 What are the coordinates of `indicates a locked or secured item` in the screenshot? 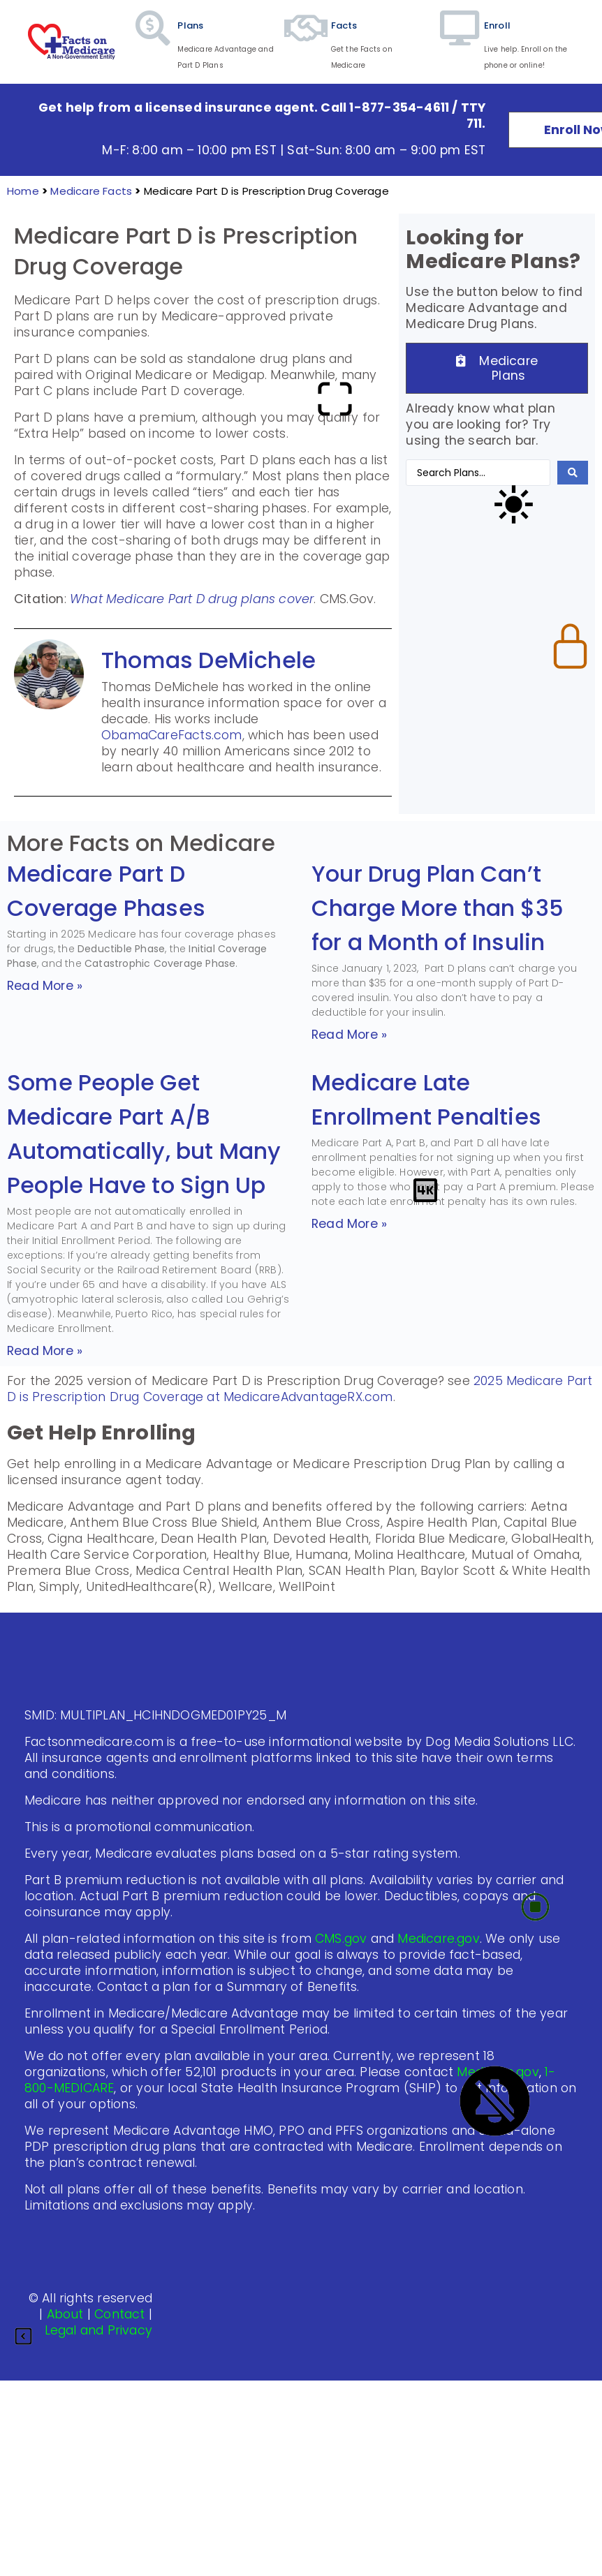 It's located at (570, 646).